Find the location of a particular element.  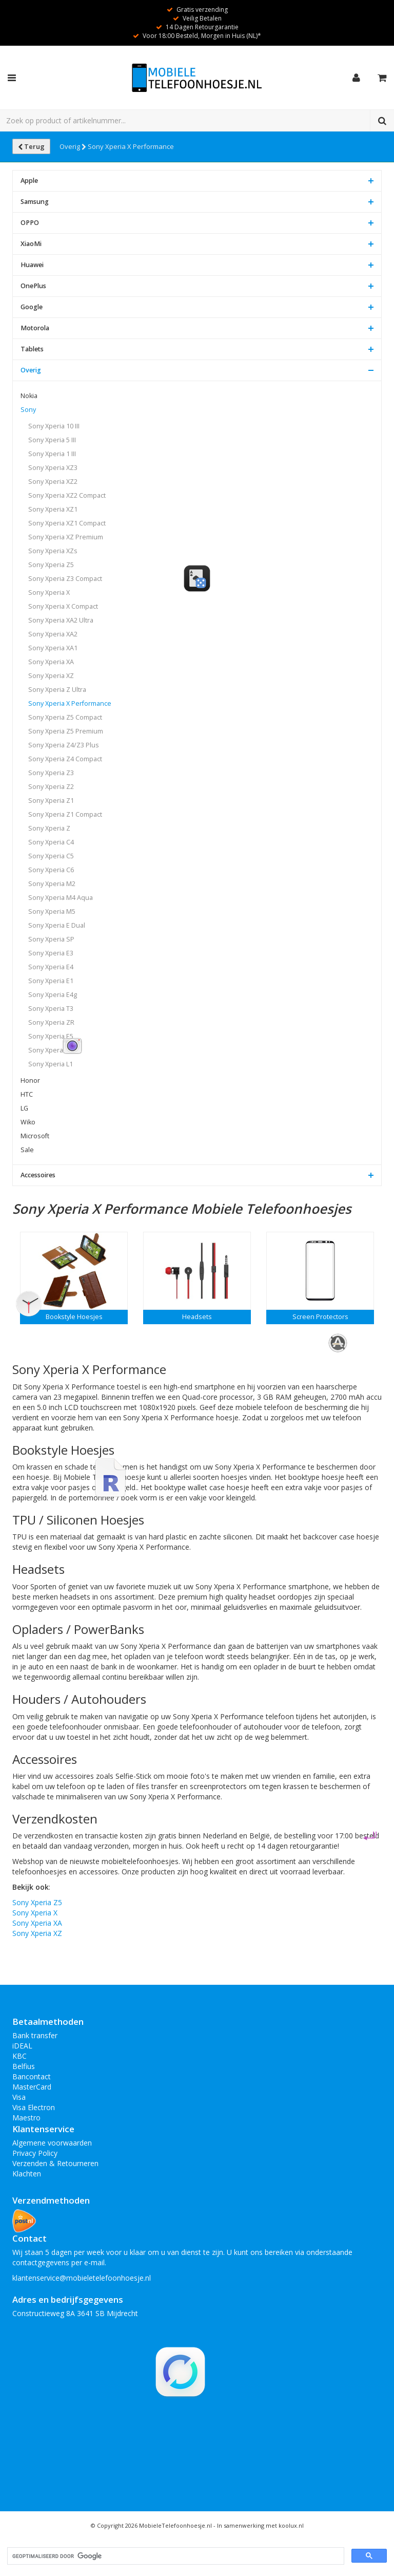

access time and date administration settings is located at coordinates (29, 1304).